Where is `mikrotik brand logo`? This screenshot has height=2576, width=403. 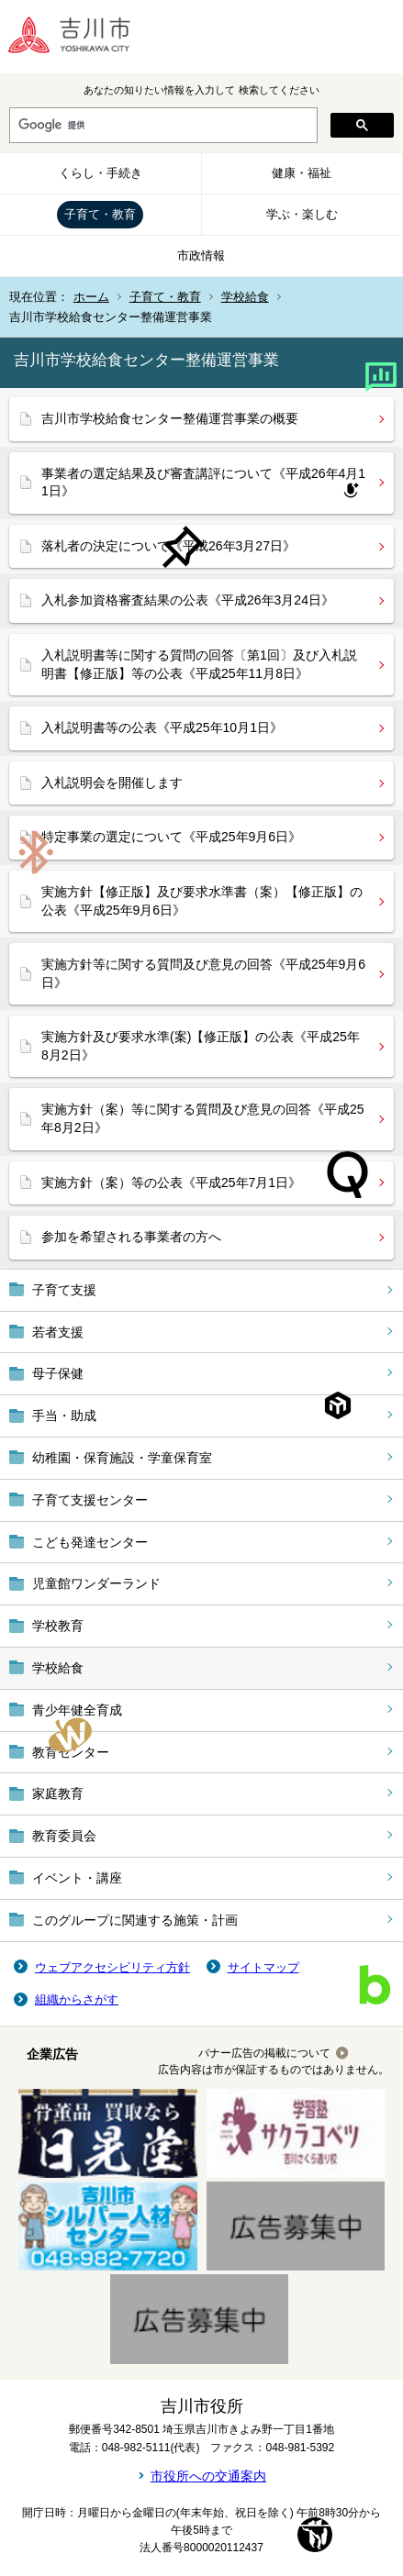
mikrotik brand logo is located at coordinates (338, 1405).